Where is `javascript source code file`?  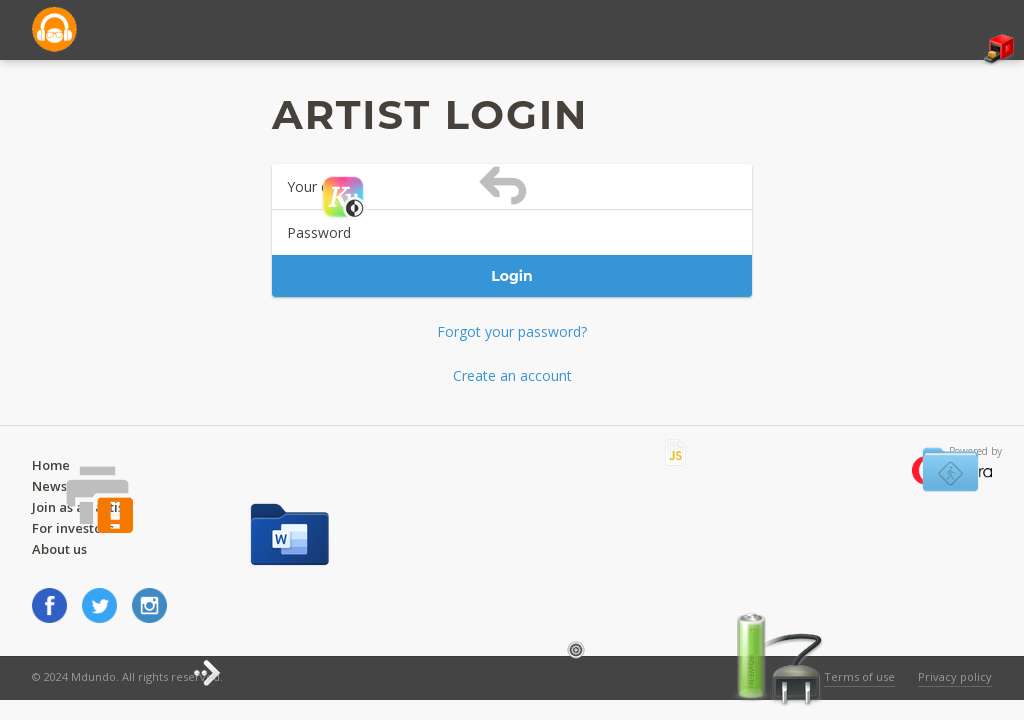 javascript source code file is located at coordinates (675, 452).